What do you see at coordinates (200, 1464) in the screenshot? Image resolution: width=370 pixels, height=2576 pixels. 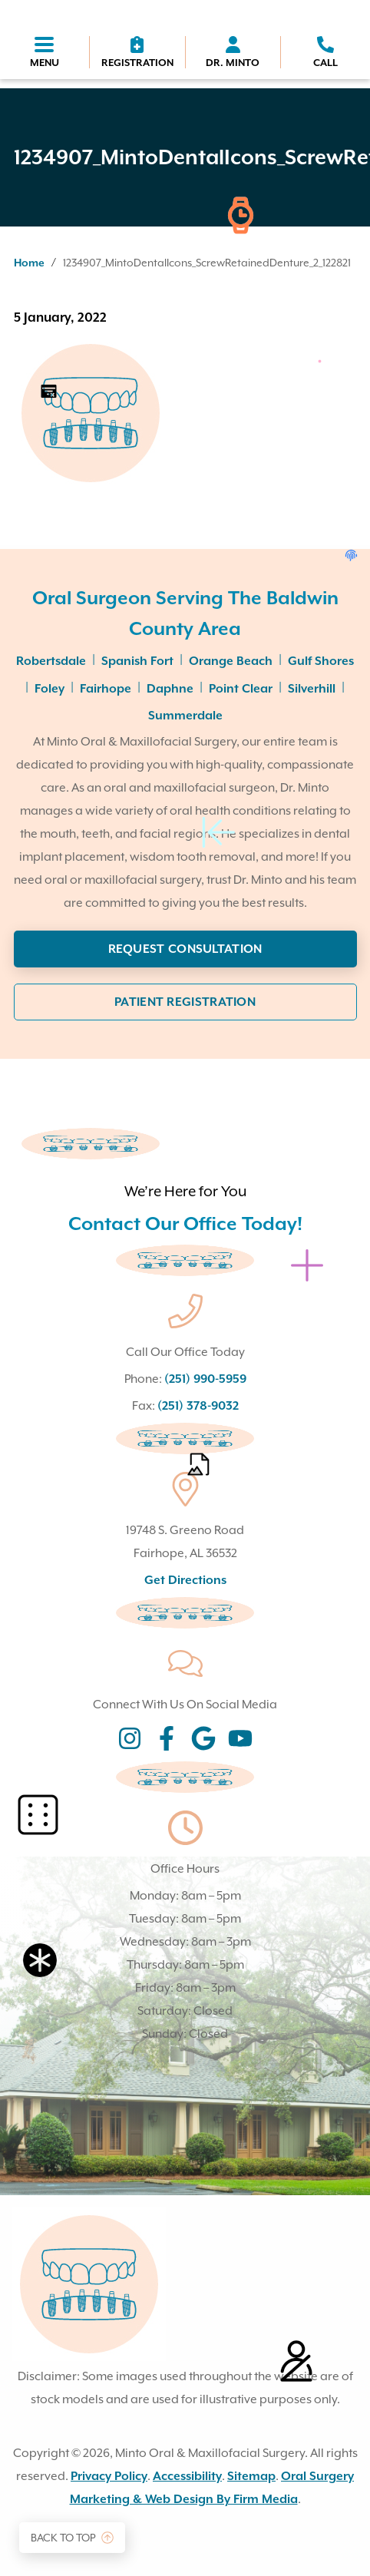 I see `view image file` at bounding box center [200, 1464].